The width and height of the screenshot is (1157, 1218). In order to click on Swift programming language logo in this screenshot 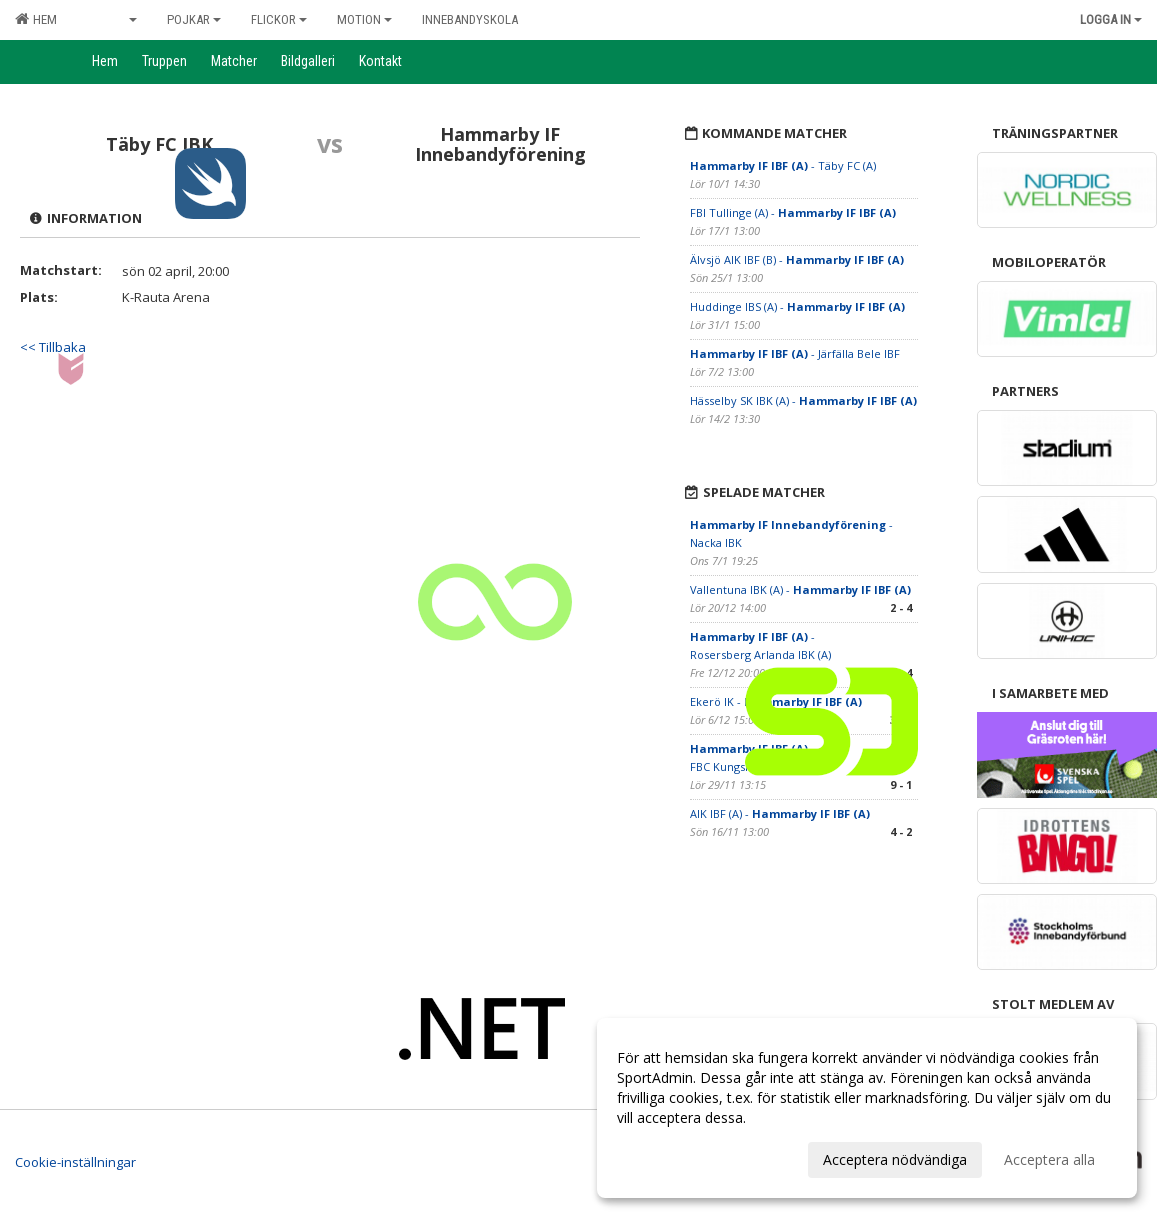, I will do `click(210, 183)`.